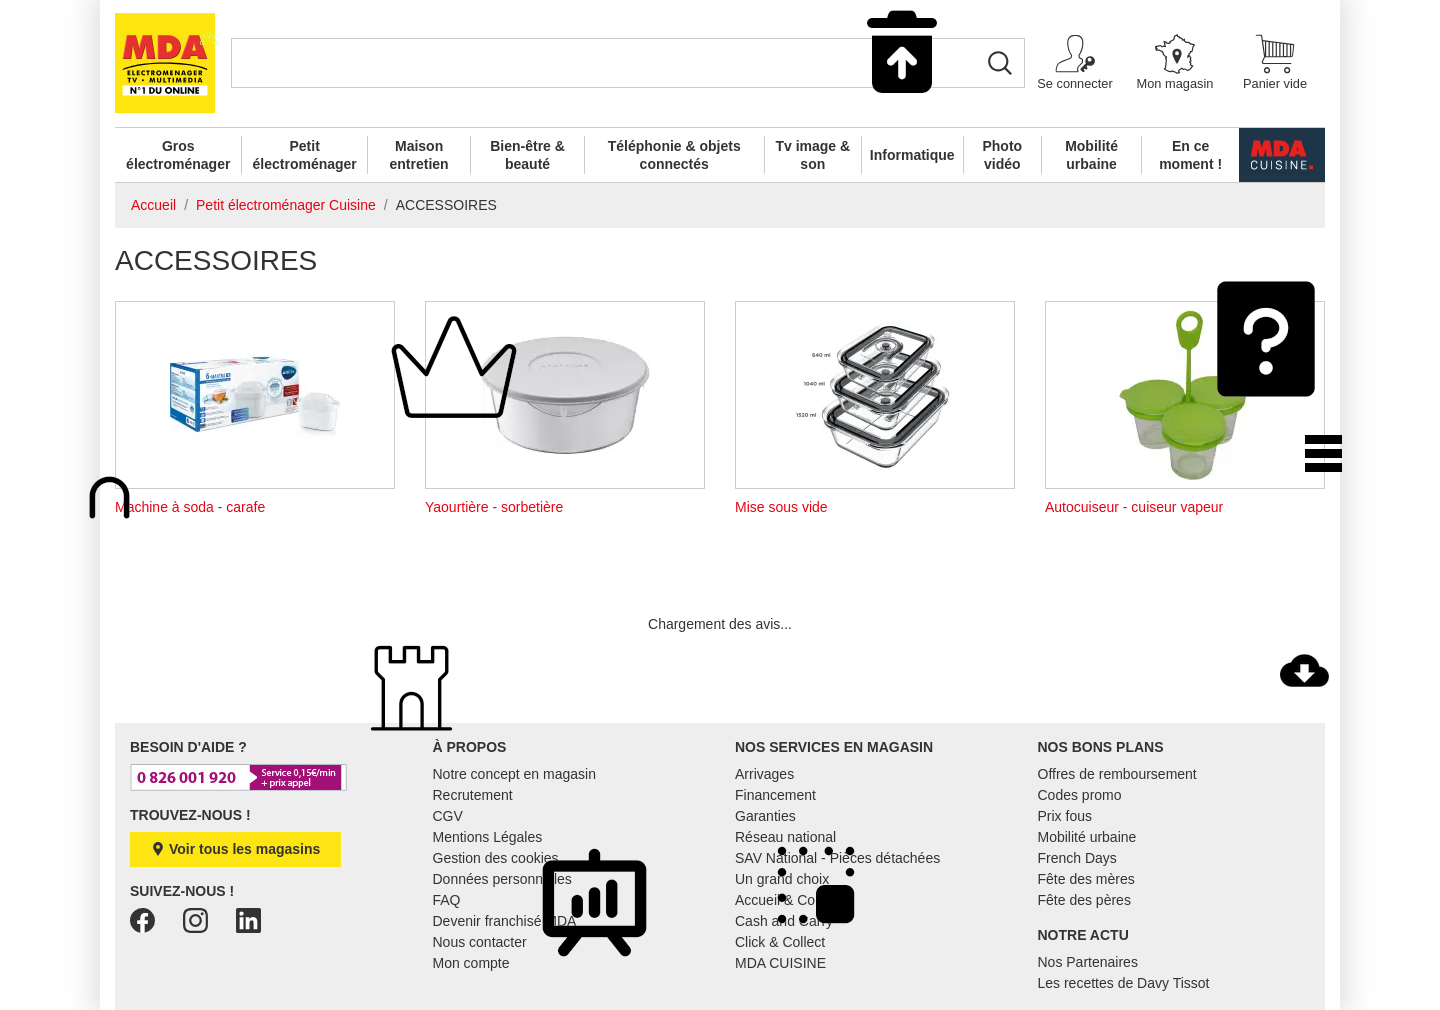  Describe the element at coordinates (454, 374) in the screenshot. I see `indicates premium or pro membership status` at that location.